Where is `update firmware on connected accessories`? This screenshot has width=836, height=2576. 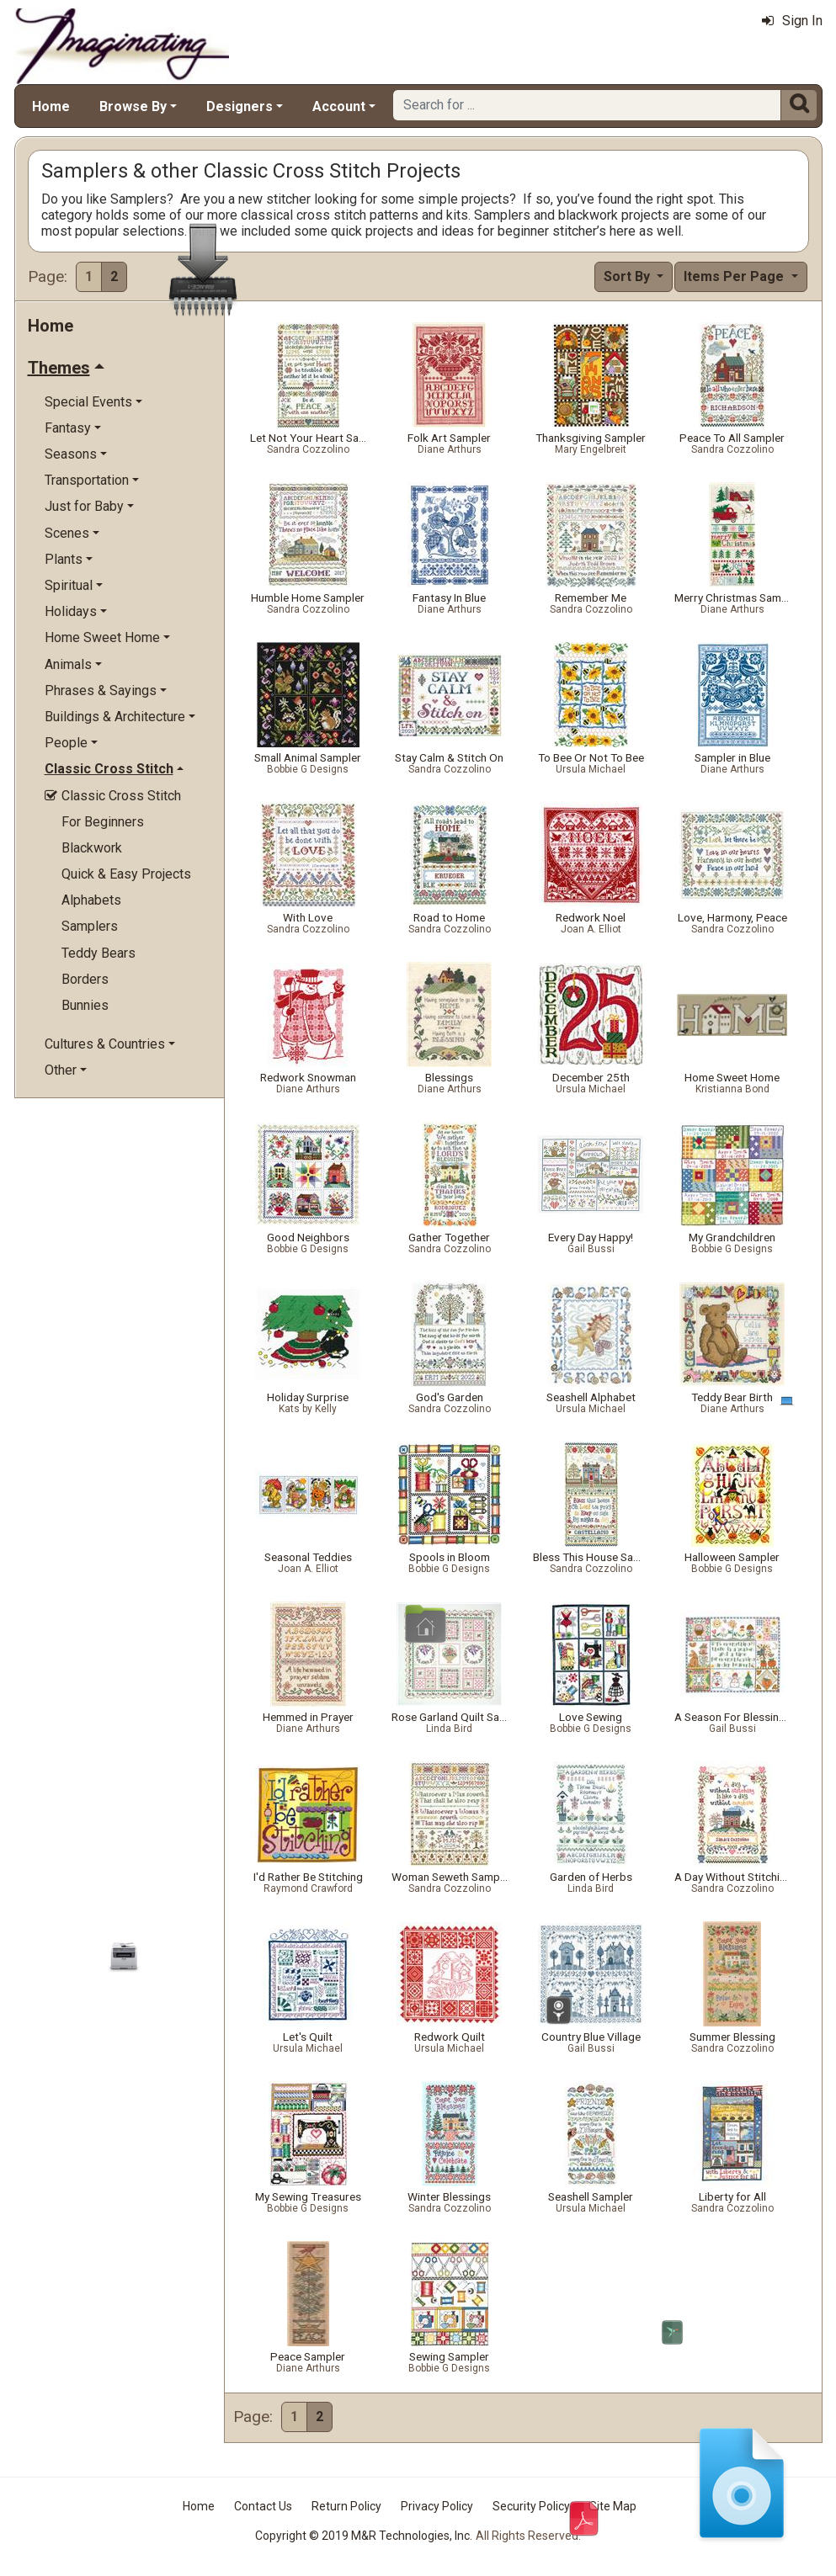
update firmware on connected accessories is located at coordinates (202, 269).